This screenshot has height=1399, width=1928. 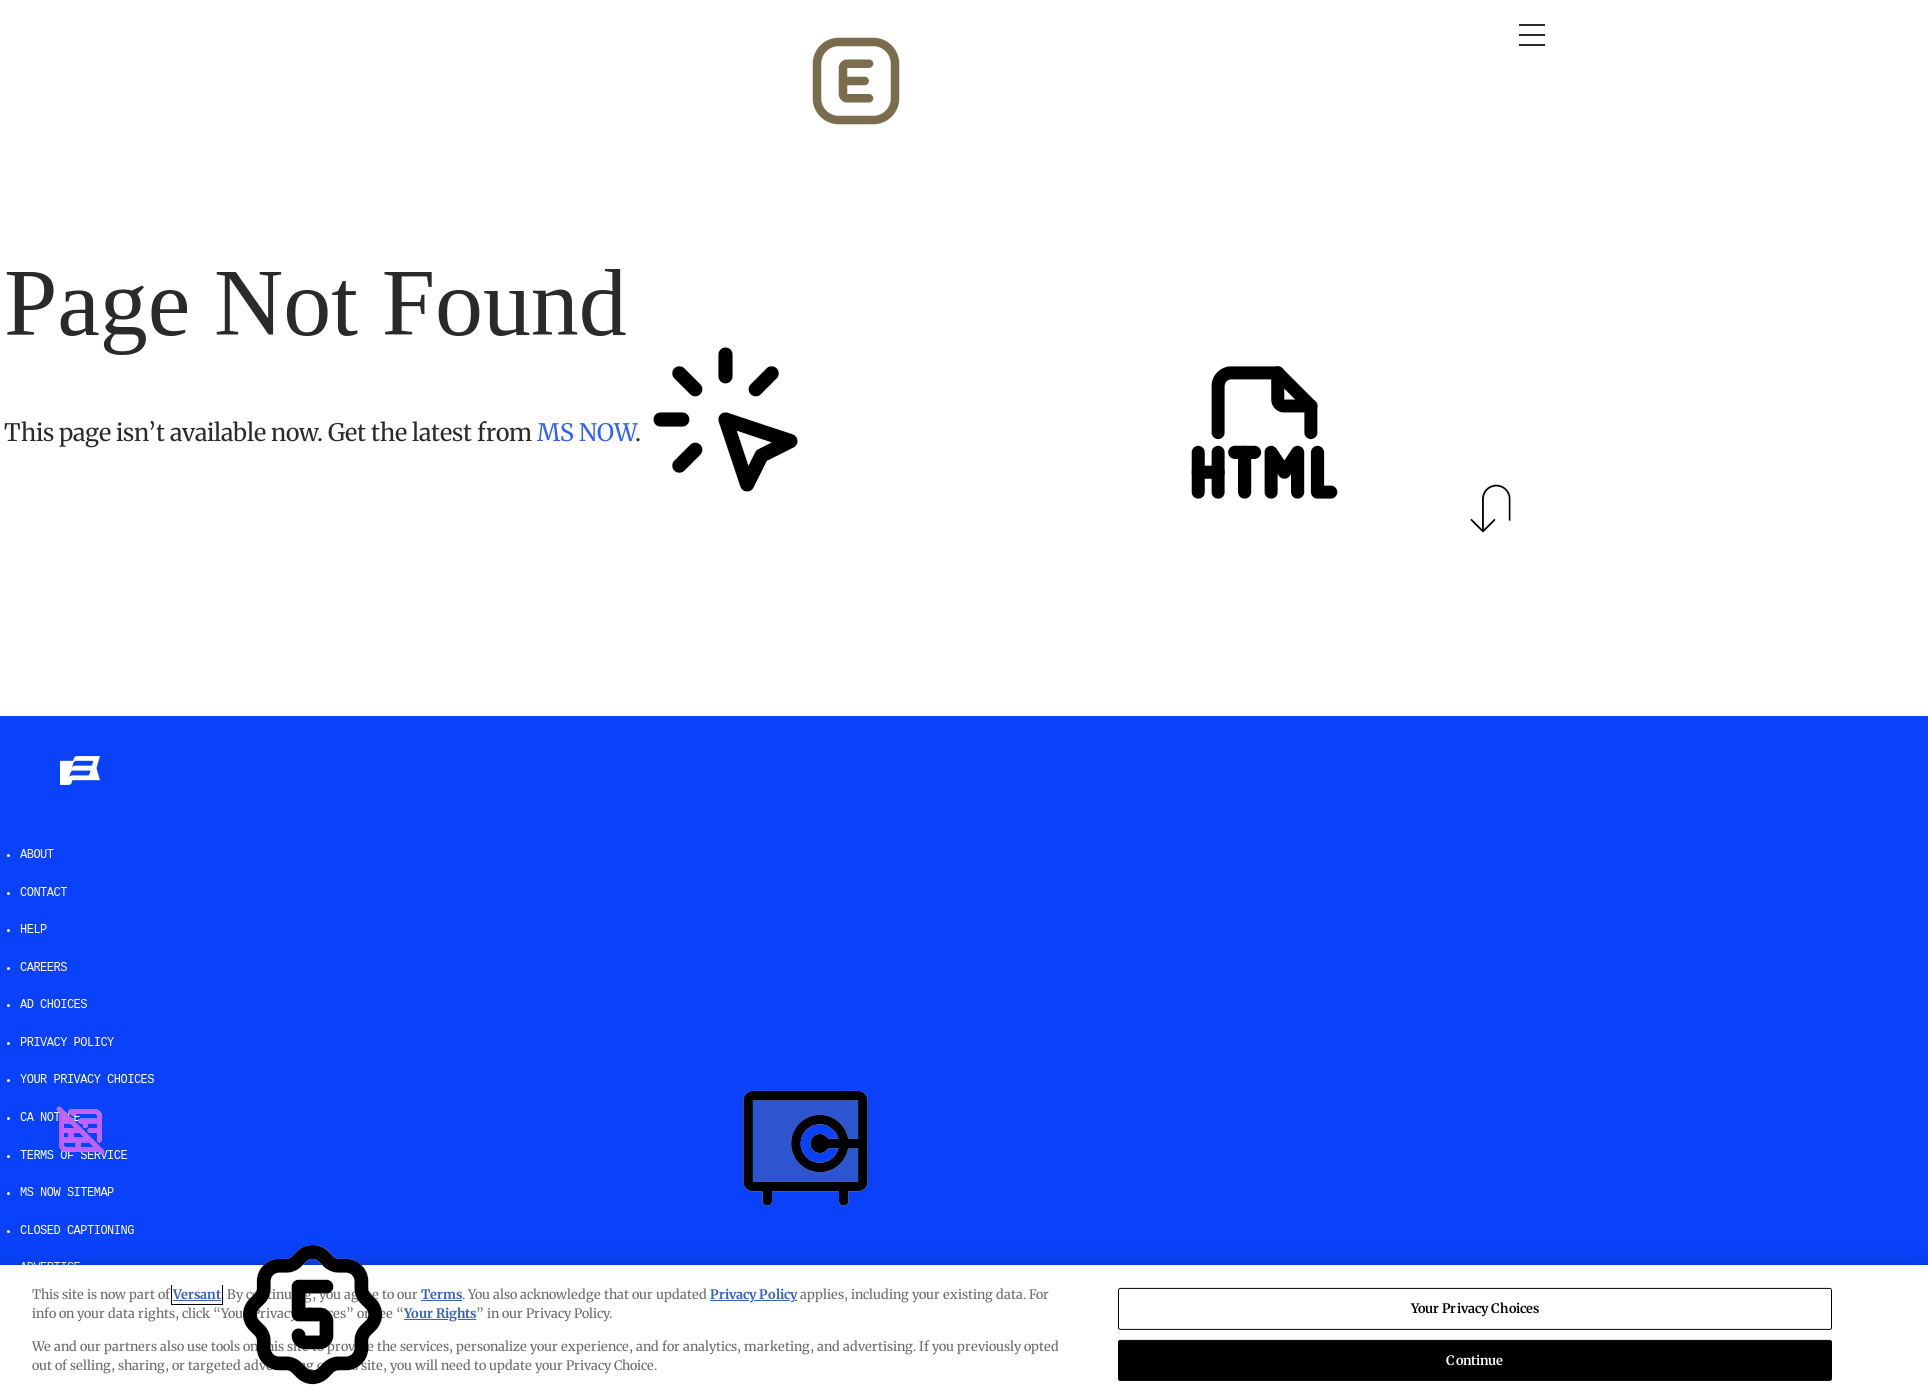 What do you see at coordinates (805, 1143) in the screenshot?
I see `access secure storage or vault` at bounding box center [805, 1143].